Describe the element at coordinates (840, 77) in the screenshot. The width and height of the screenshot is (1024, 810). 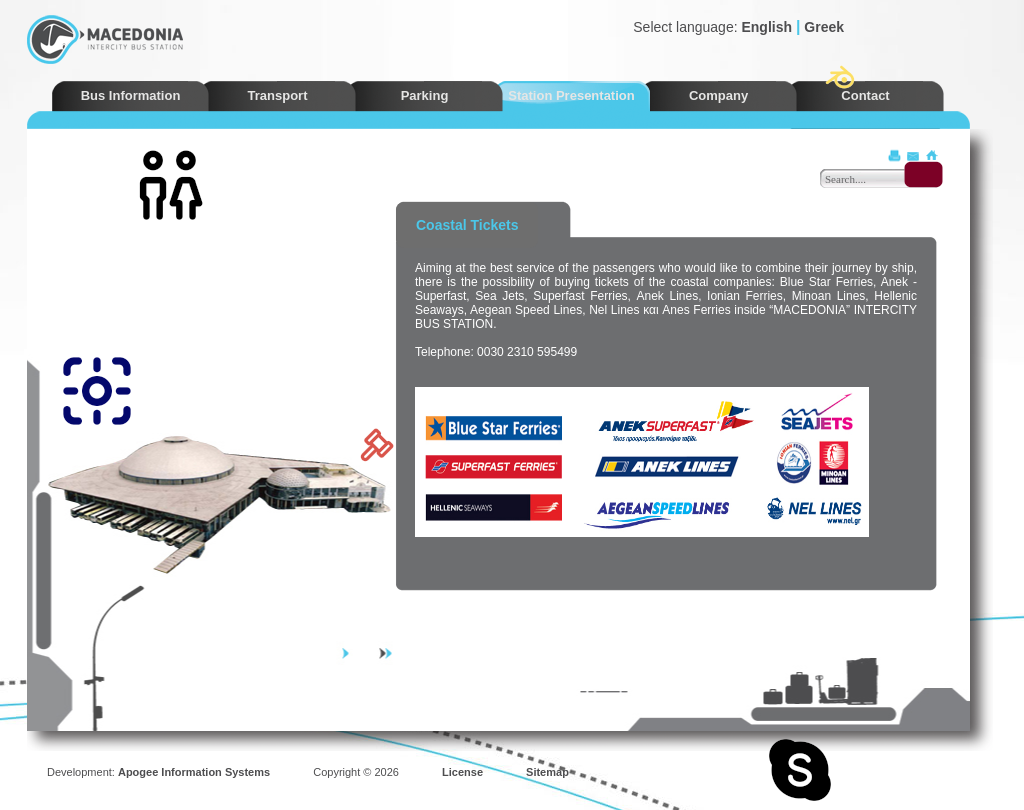
I see `open blender 3d modeling software` at that location.